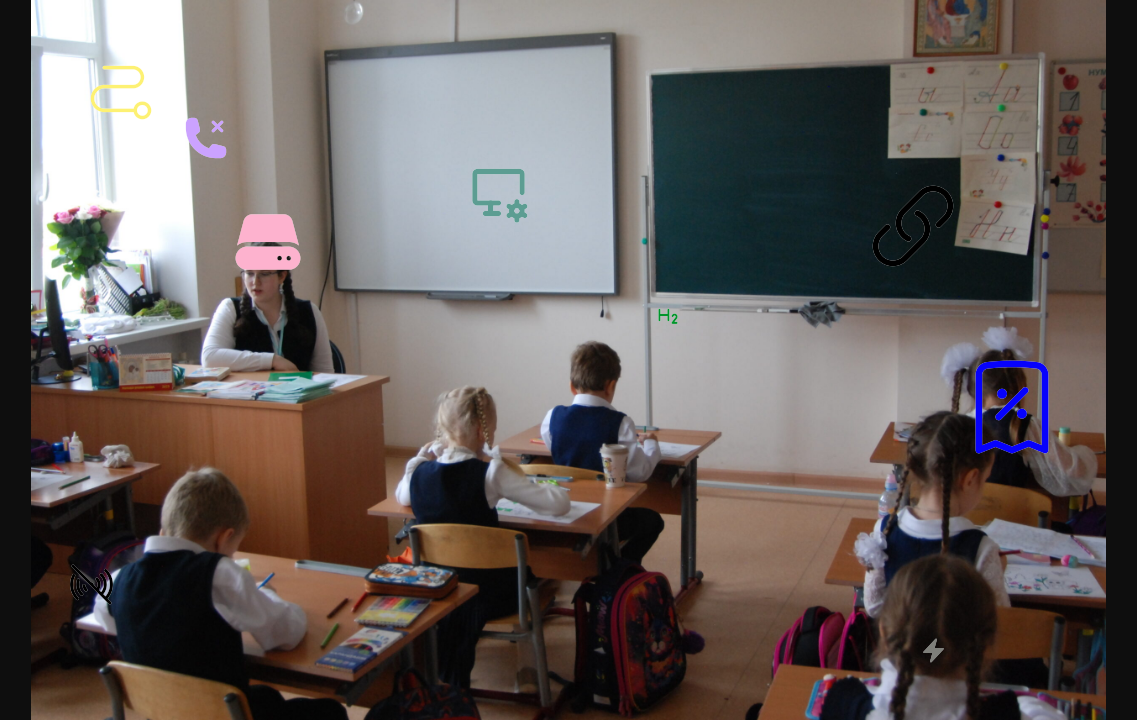 The height and width of the screenshot is (720, 1137). Describe the element at coordinates (498, 192) in the screenshot. I see `access desktop display settings` at that location.